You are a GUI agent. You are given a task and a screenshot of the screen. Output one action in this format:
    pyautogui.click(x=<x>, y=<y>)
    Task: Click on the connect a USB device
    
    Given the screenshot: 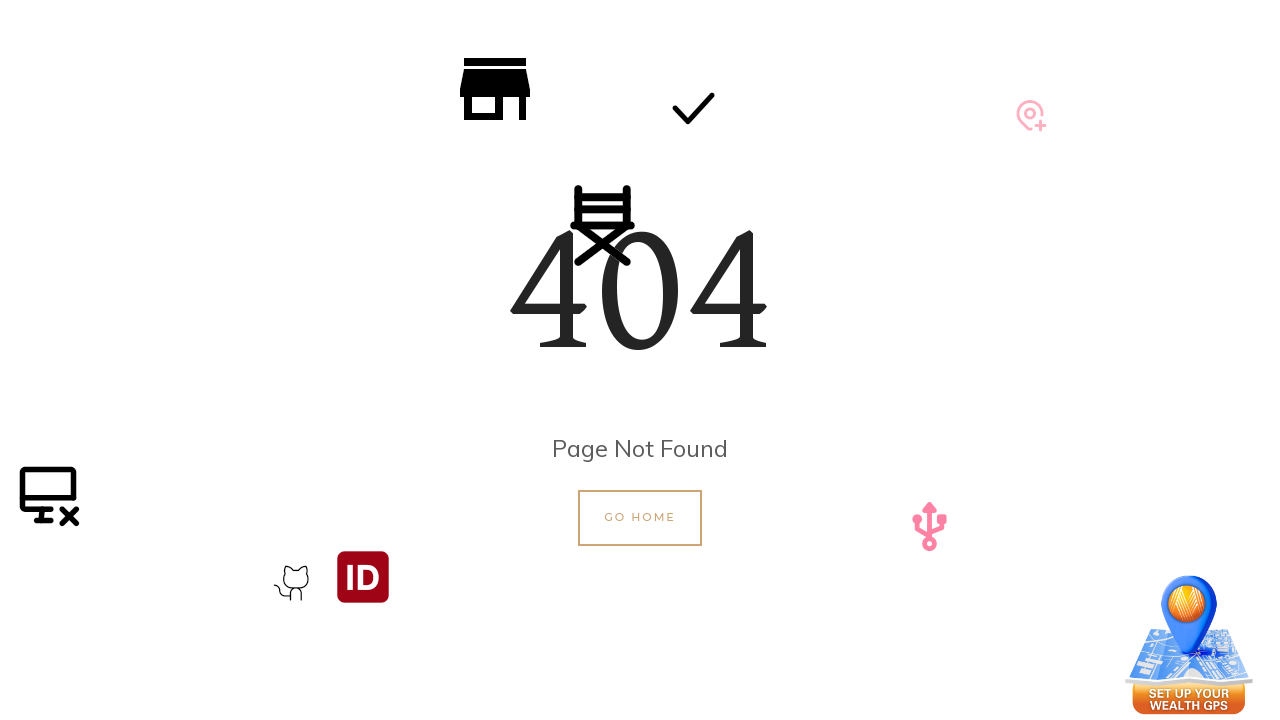 What is the action you would take?
    pyautogui.click(x=929, y=526)
    